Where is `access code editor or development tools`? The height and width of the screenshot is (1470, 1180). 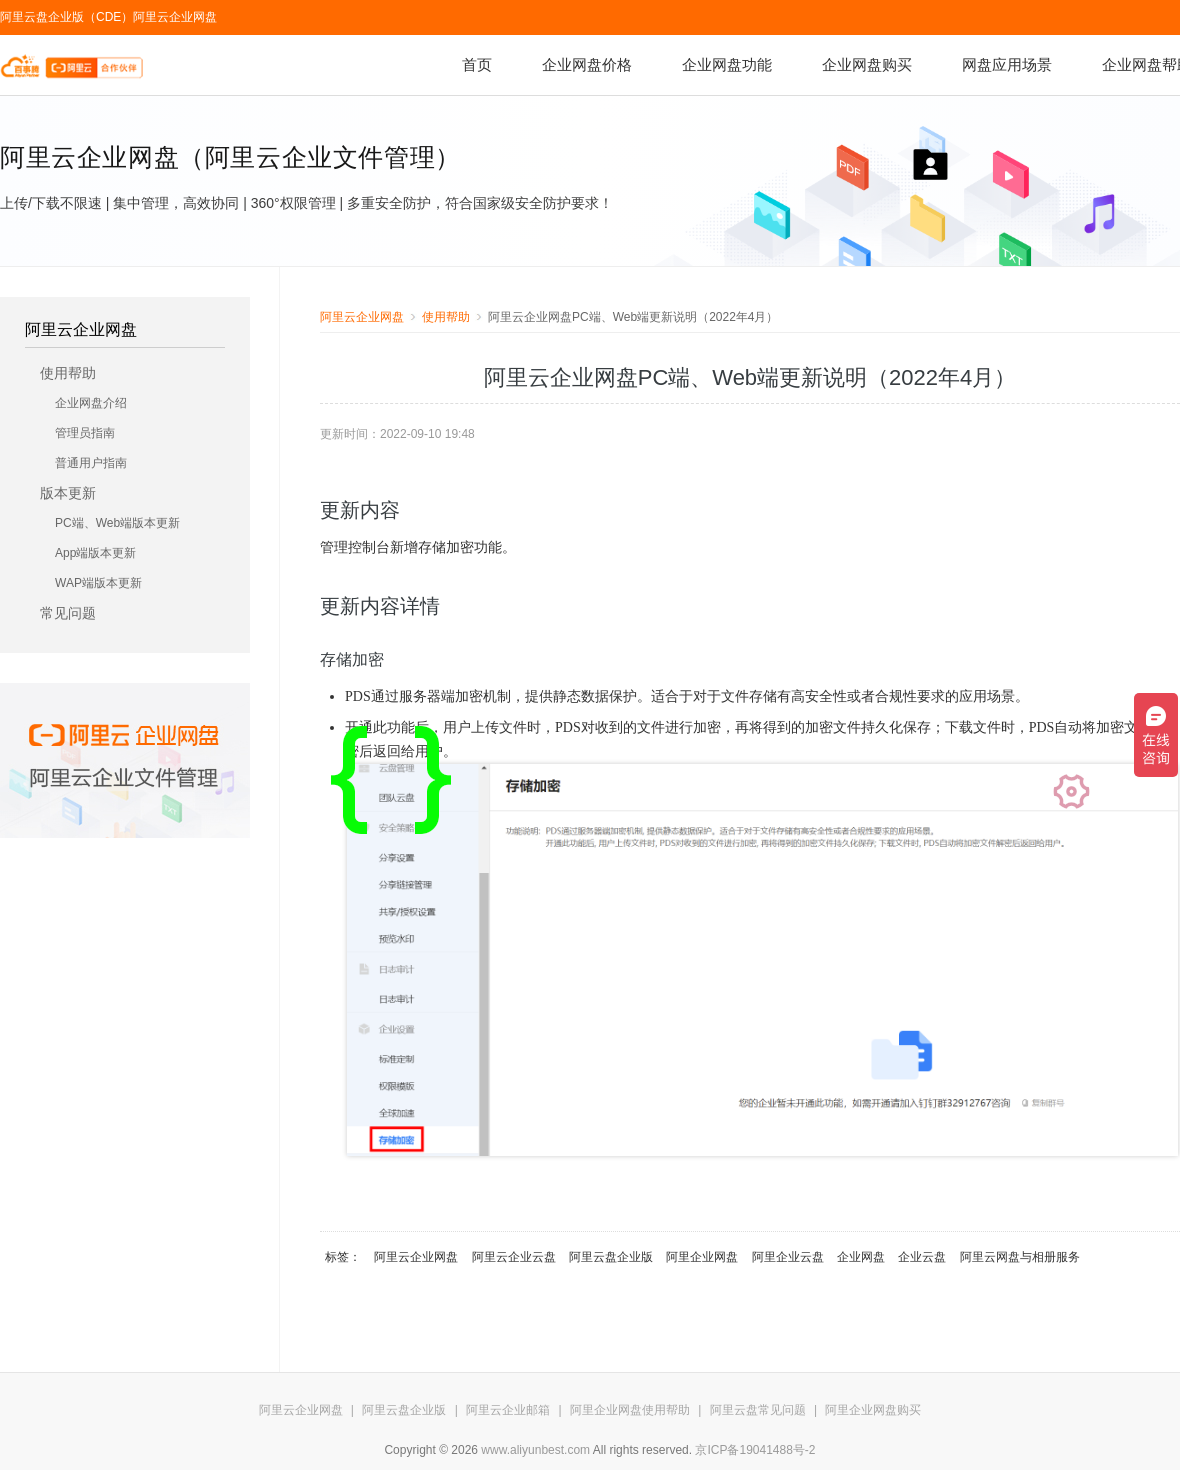 access code editor or development tools is located at coordinates (391, 780).